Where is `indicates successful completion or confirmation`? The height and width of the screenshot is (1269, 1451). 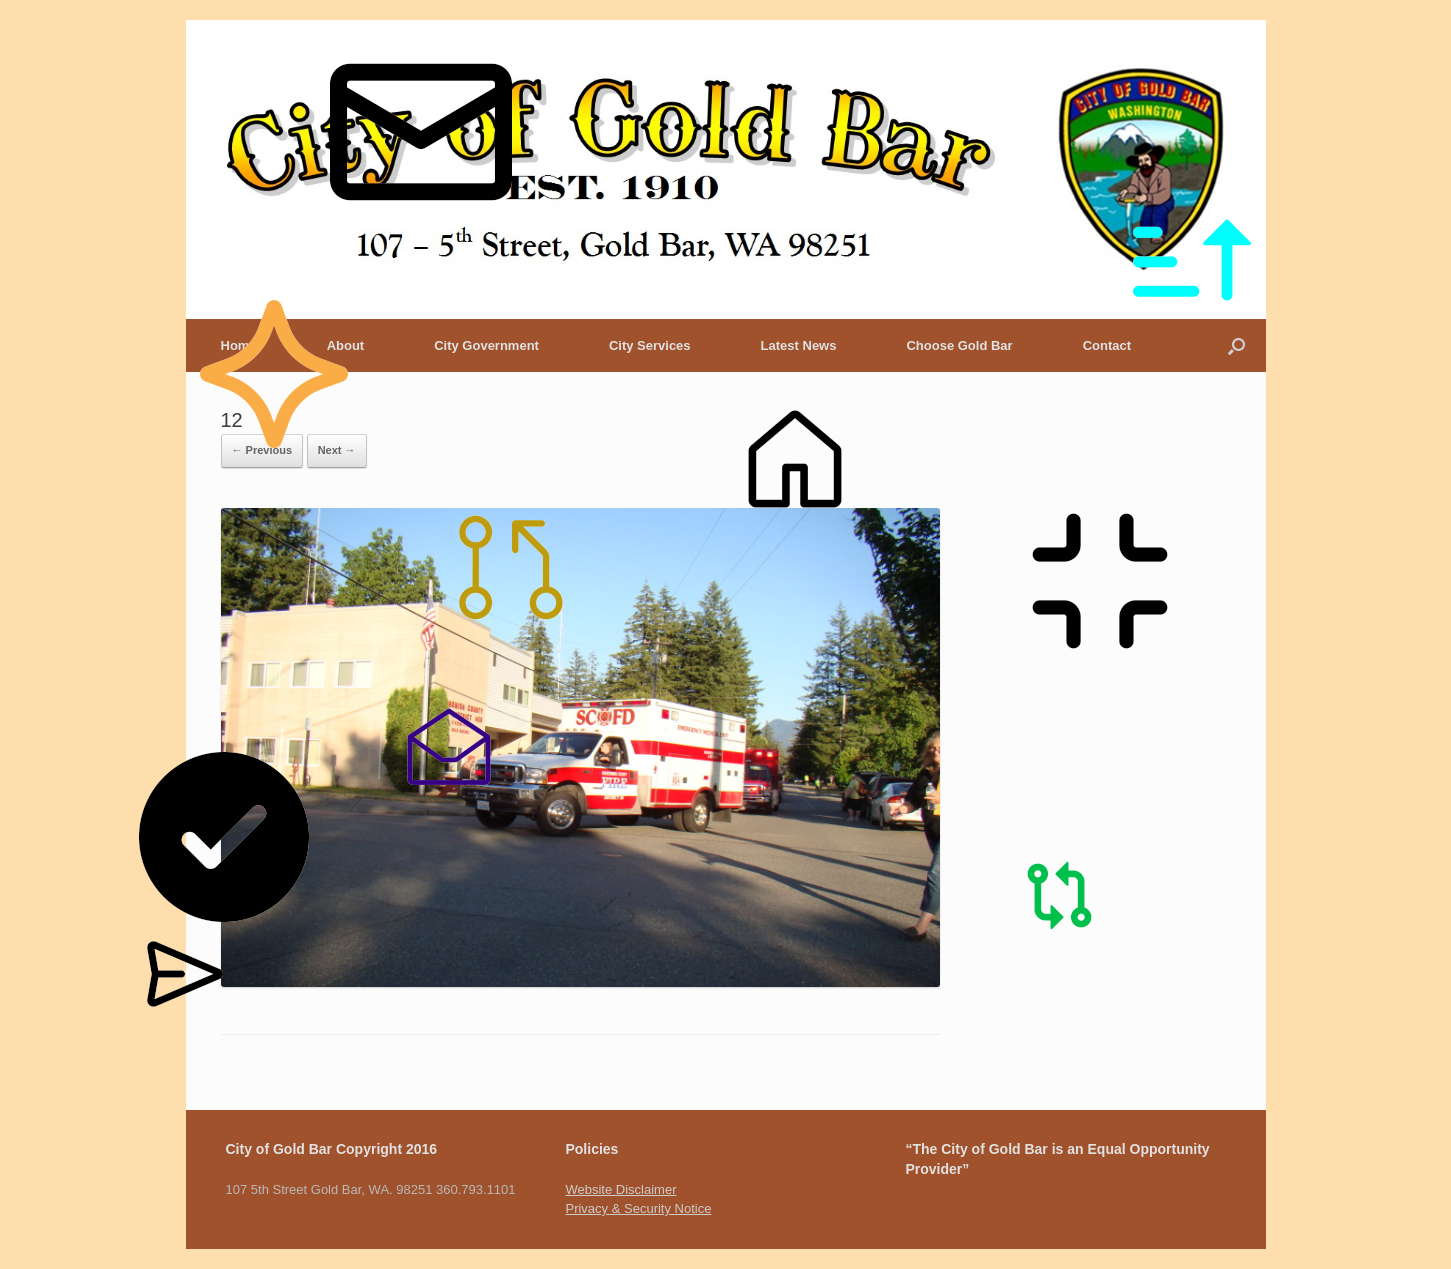
indicates successful completion or confirmation is located at coordinates (224, 837).